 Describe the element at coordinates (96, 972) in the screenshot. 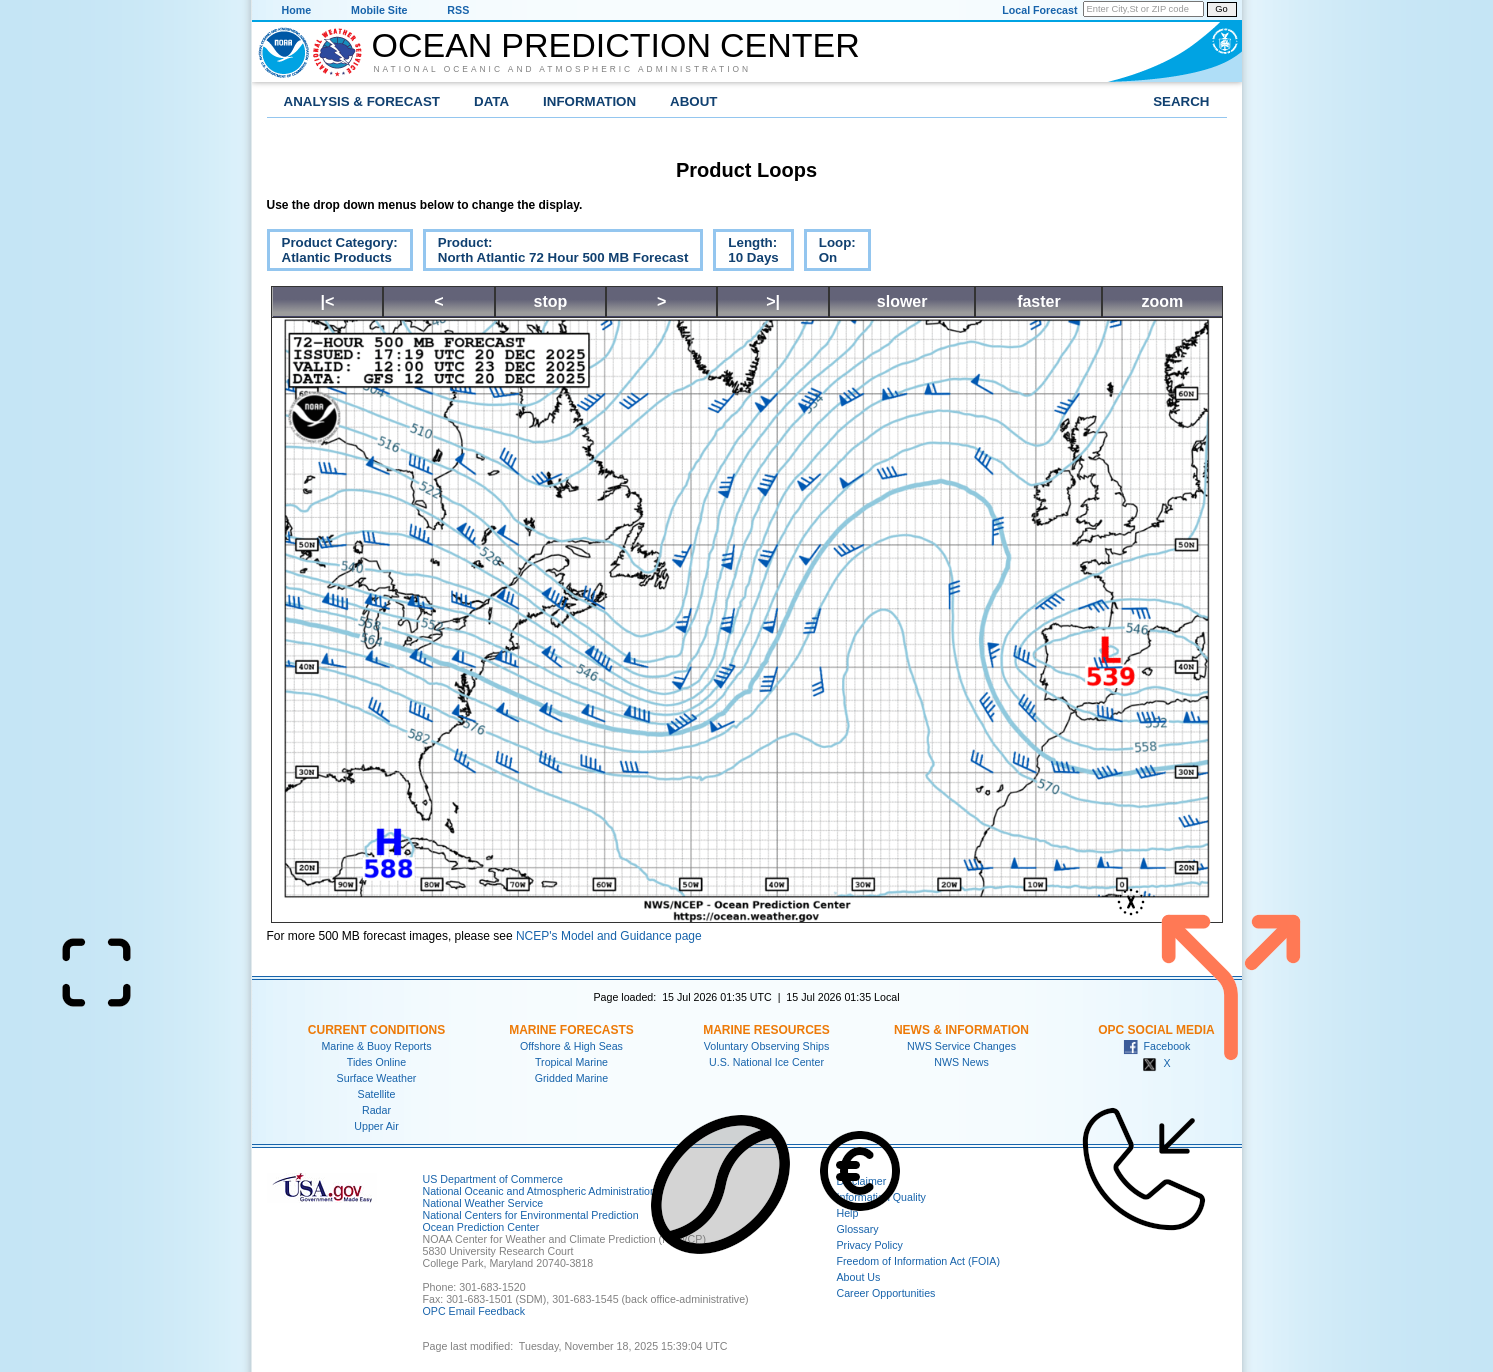

I see `maximize window to full screen` at that location.